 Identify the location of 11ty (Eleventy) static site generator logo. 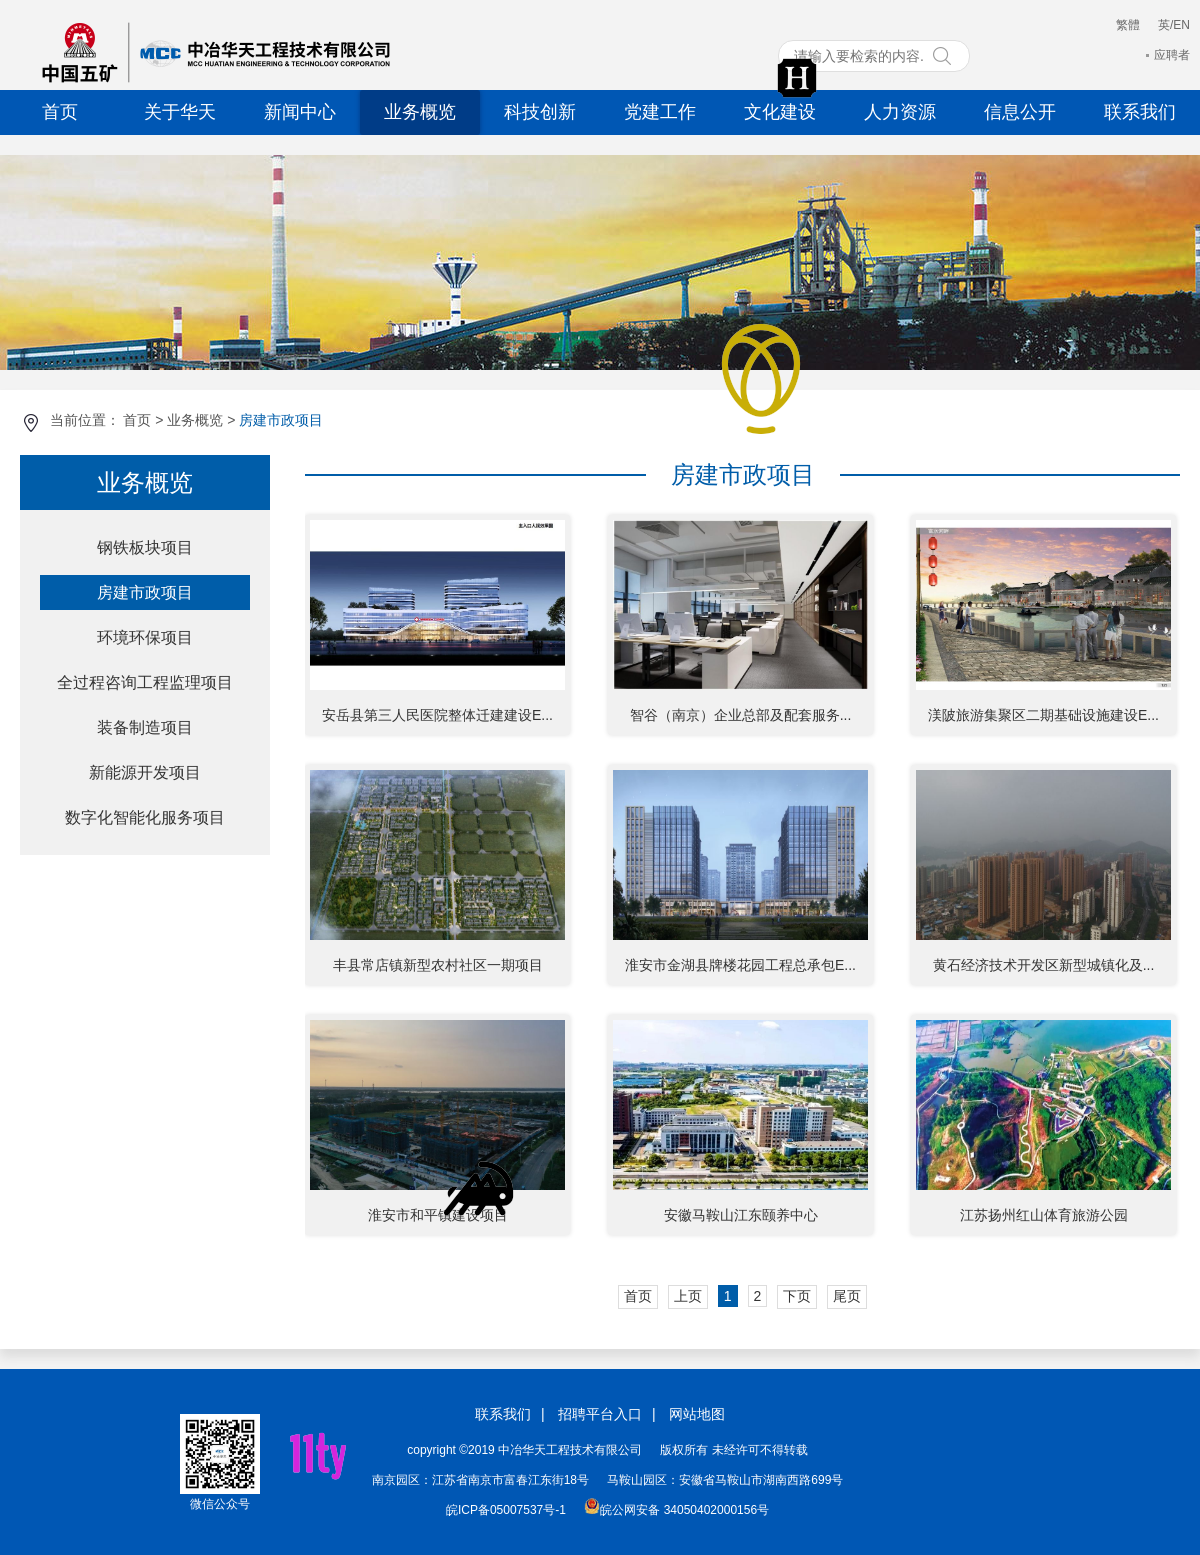
(318, 1453).